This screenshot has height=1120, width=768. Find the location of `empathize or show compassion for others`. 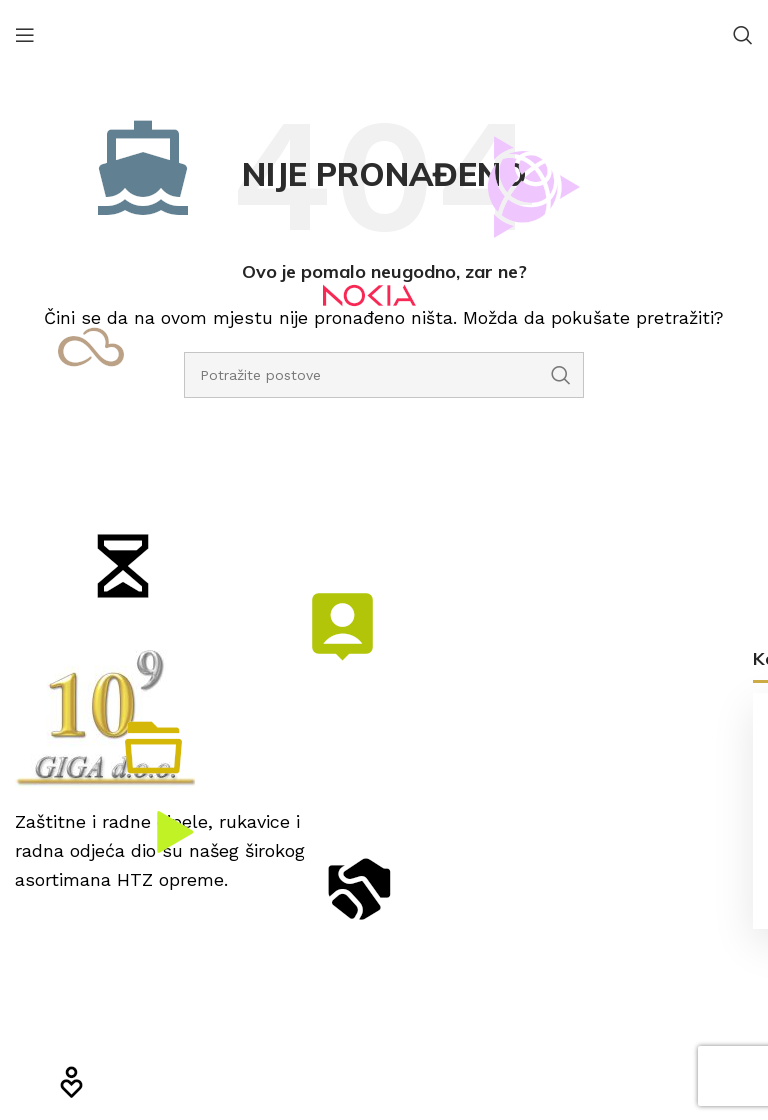

empathize or show compassion for others is located at coordinates (71, 1082).